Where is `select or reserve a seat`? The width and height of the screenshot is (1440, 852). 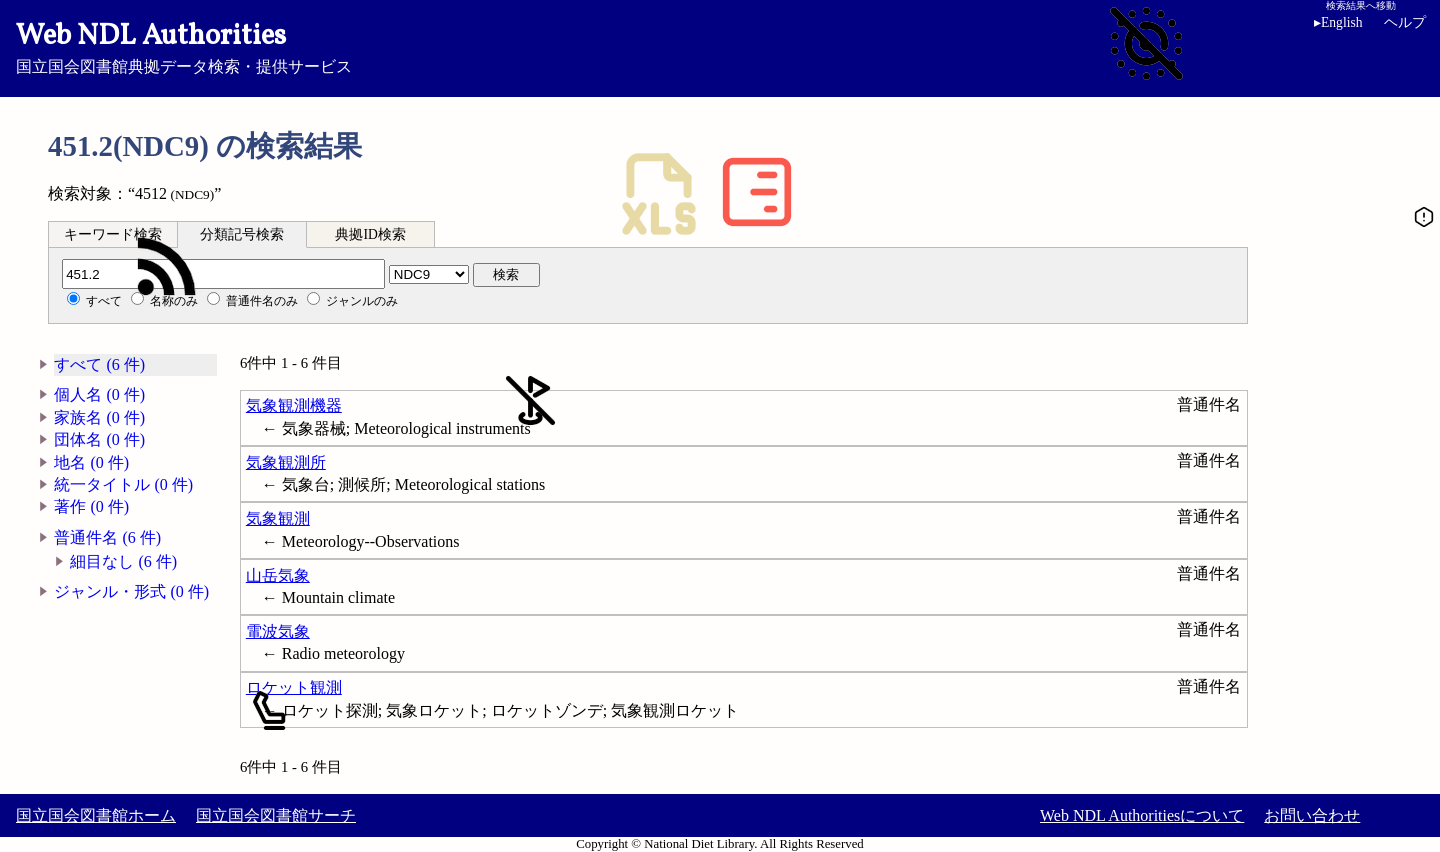 select or reserve a seat is located at coordinates (268, 710).